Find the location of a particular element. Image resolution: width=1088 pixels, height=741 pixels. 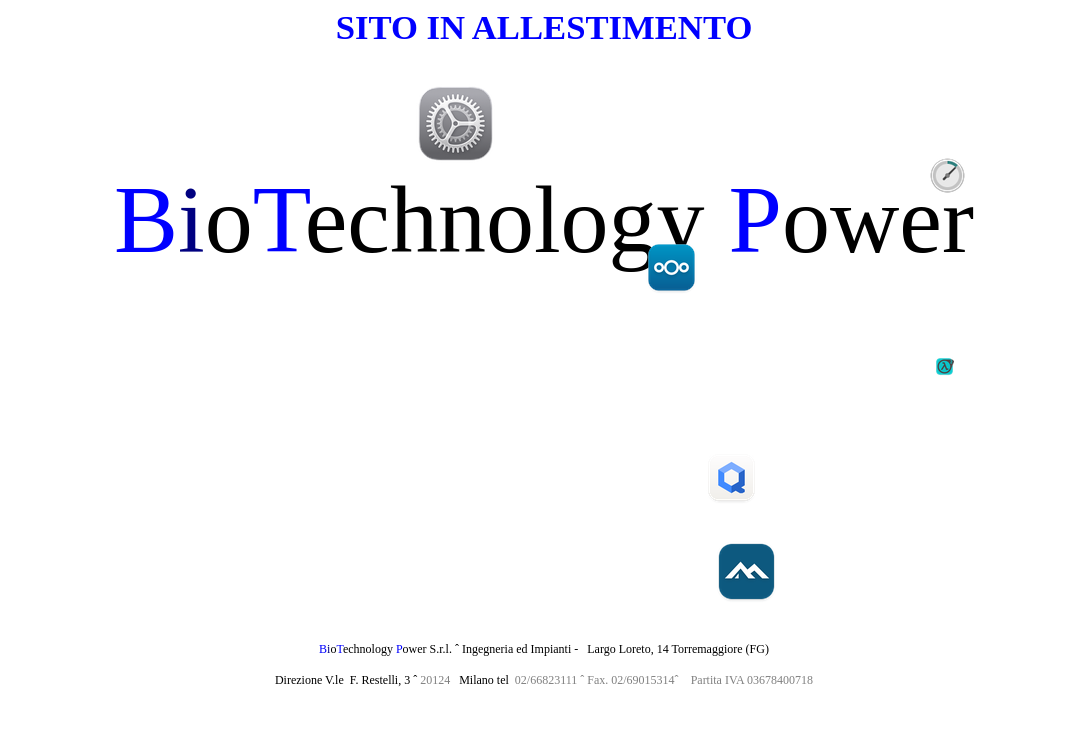

open qubes os application is located at coordinates (731, 477).